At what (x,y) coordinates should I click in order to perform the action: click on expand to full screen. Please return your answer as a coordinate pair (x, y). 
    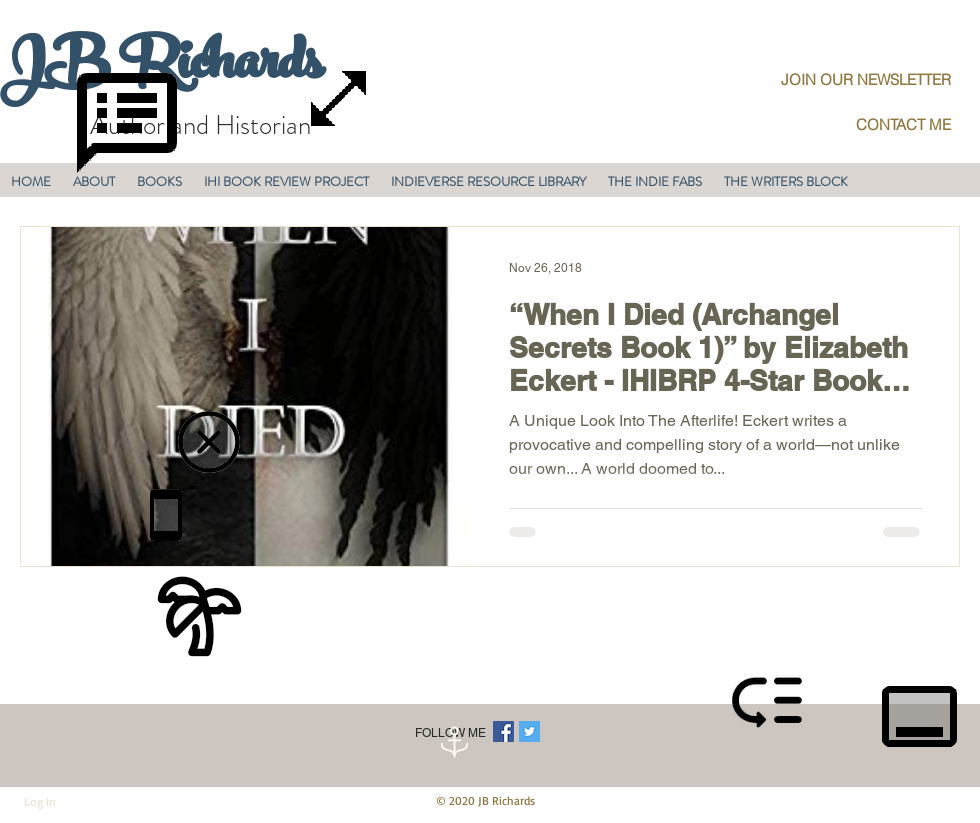
    Looking at the image, I should click on (338, 98).